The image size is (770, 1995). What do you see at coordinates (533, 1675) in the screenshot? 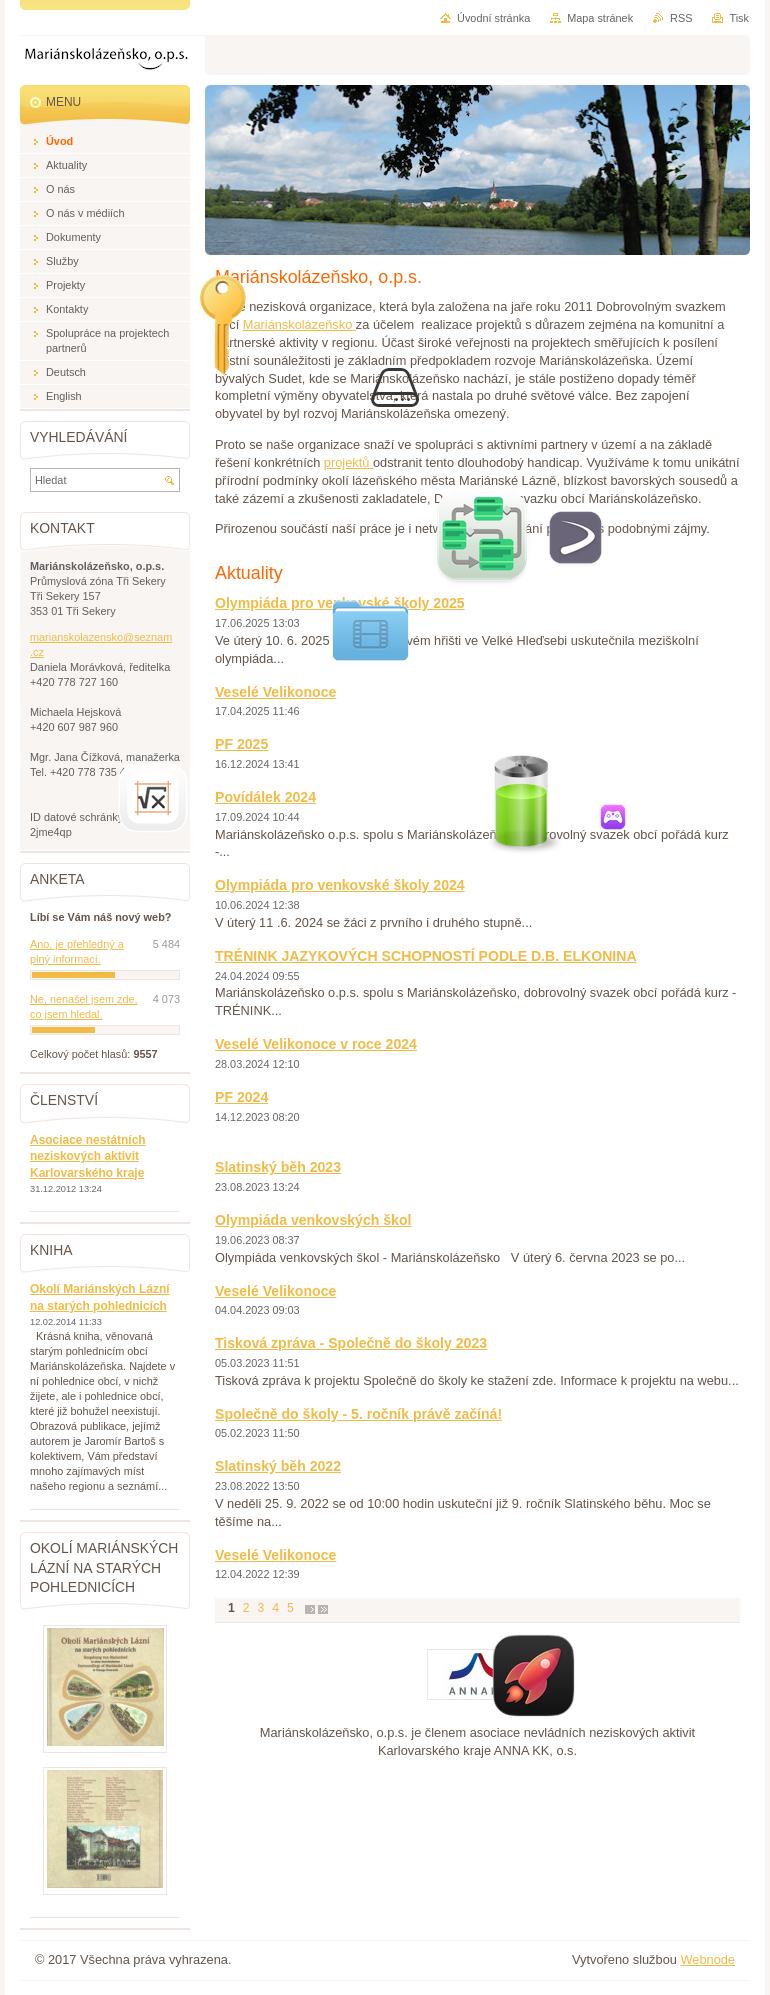
I see `open the games app or library` at bounding box center [533, 1675].